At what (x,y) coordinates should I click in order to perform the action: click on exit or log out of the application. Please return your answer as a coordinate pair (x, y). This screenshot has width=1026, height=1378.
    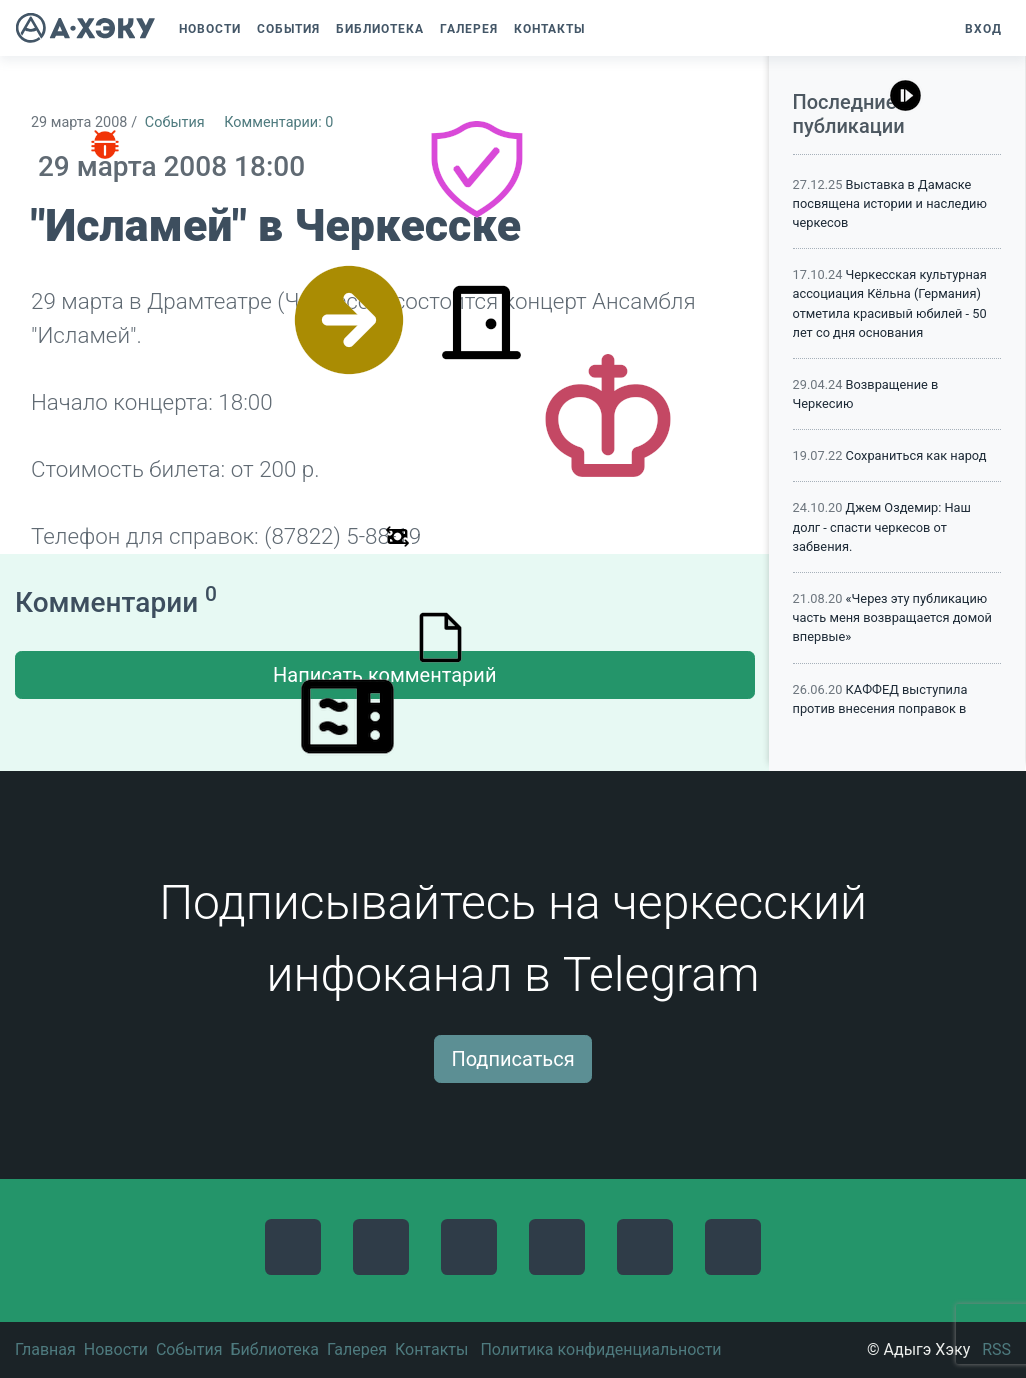
    Looking at the image, I should click on (481, 322).